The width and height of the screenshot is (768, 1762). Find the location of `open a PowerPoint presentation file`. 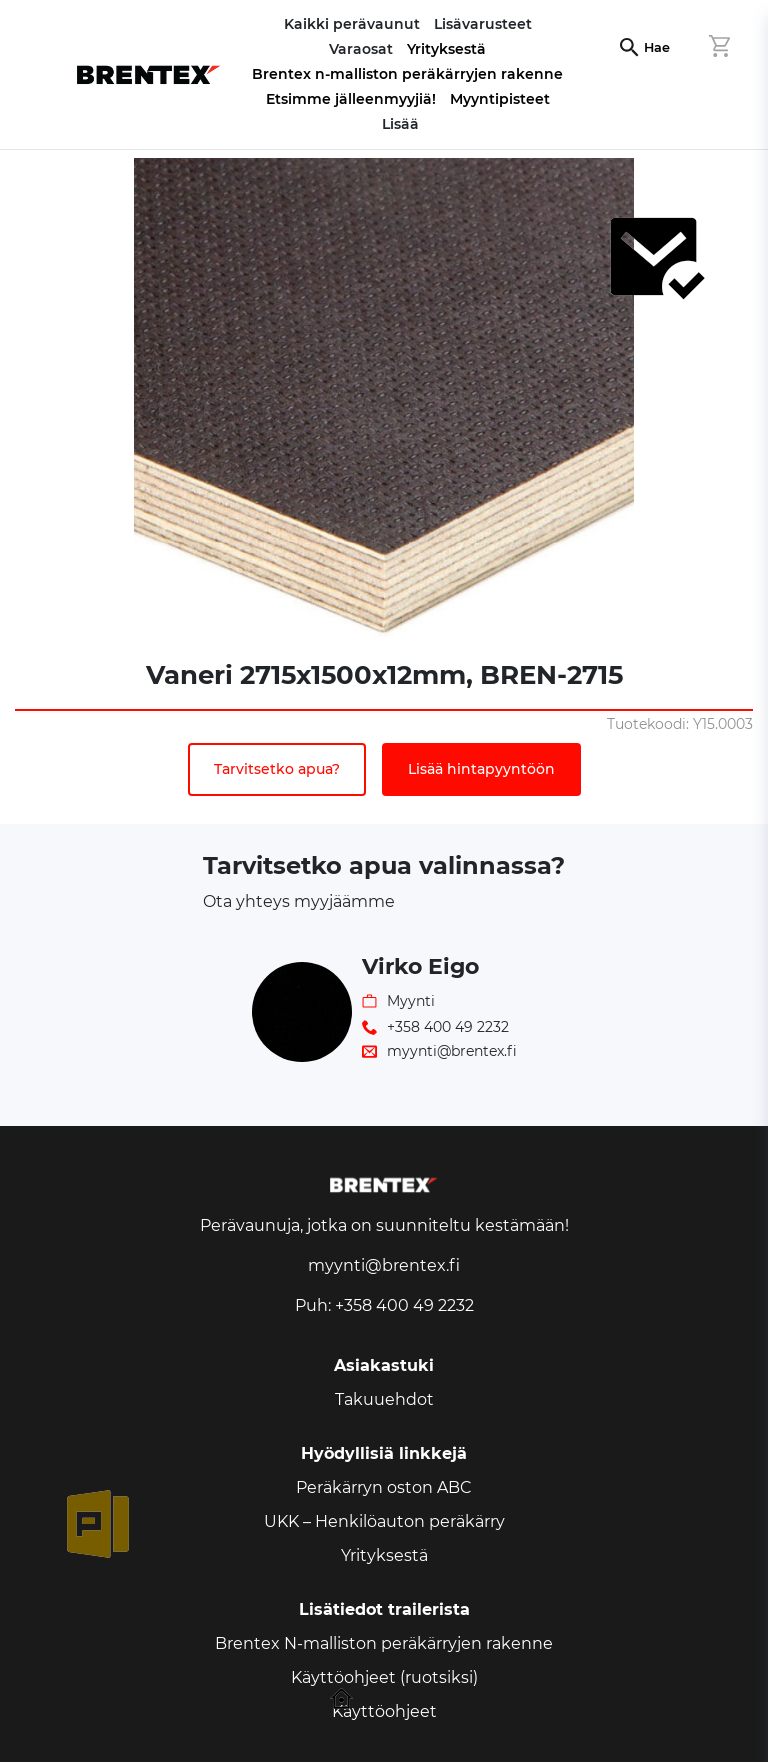

open a PowerPoint presentation file is located at coordinates (98, 1524).